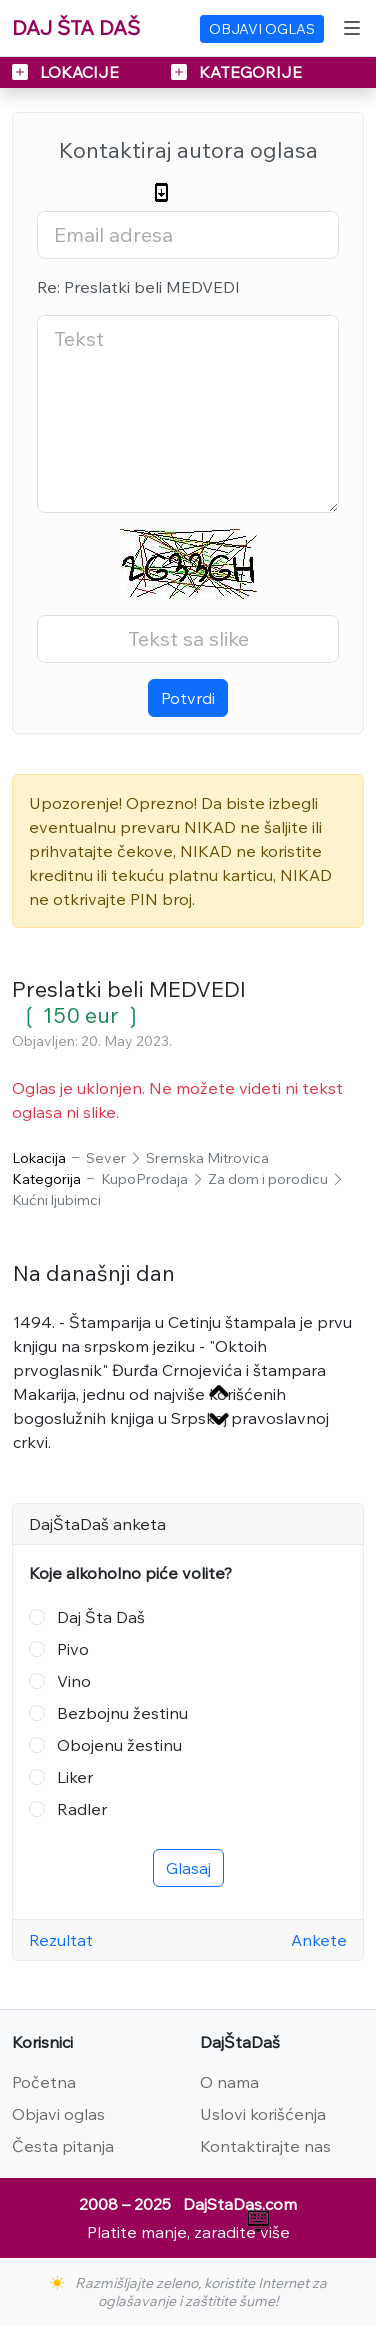  Describe the element at coordinates (258, 2220) in the screenshot. I see `hide the on-screen keyboard` at that location.